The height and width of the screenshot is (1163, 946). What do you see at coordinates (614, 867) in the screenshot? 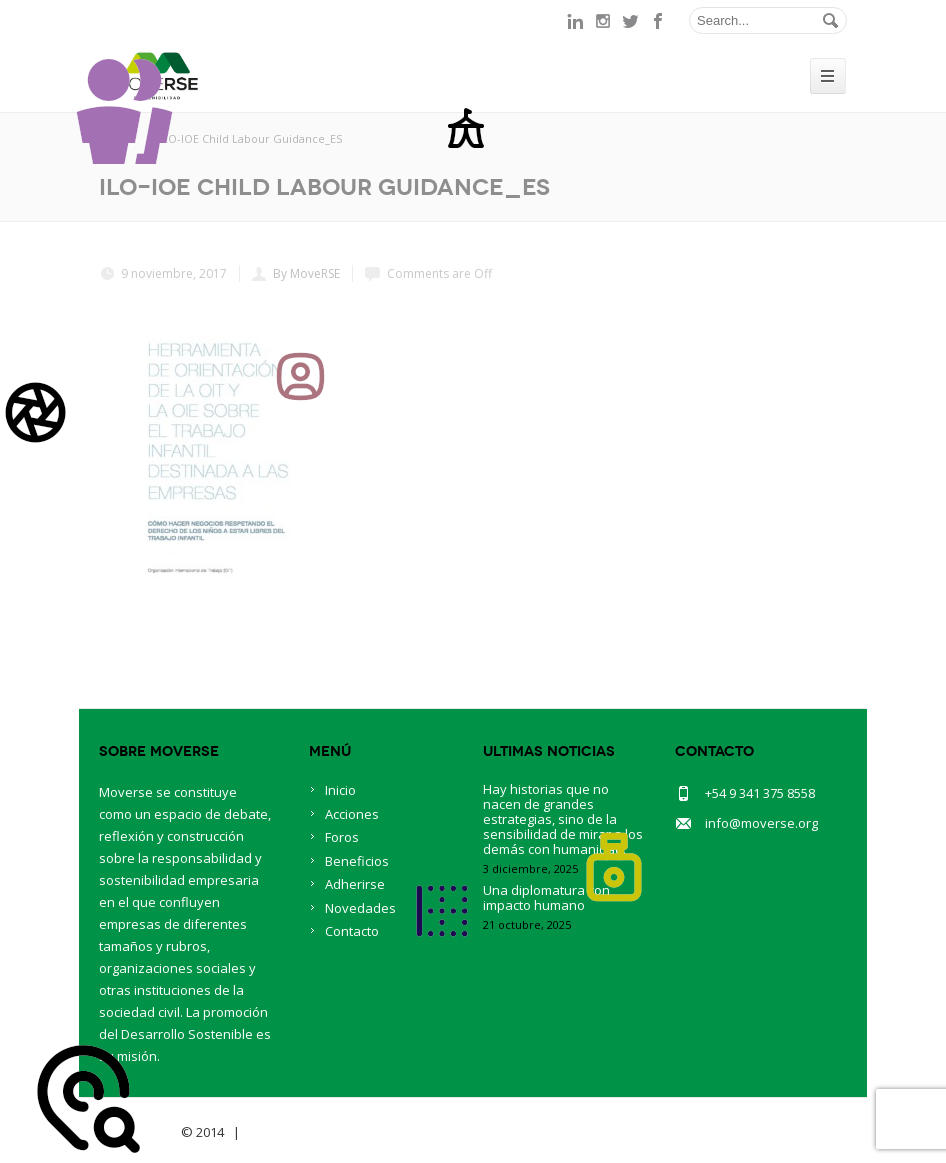
I see `browse perfume or fragrance products` at bounding box center [614, 867].